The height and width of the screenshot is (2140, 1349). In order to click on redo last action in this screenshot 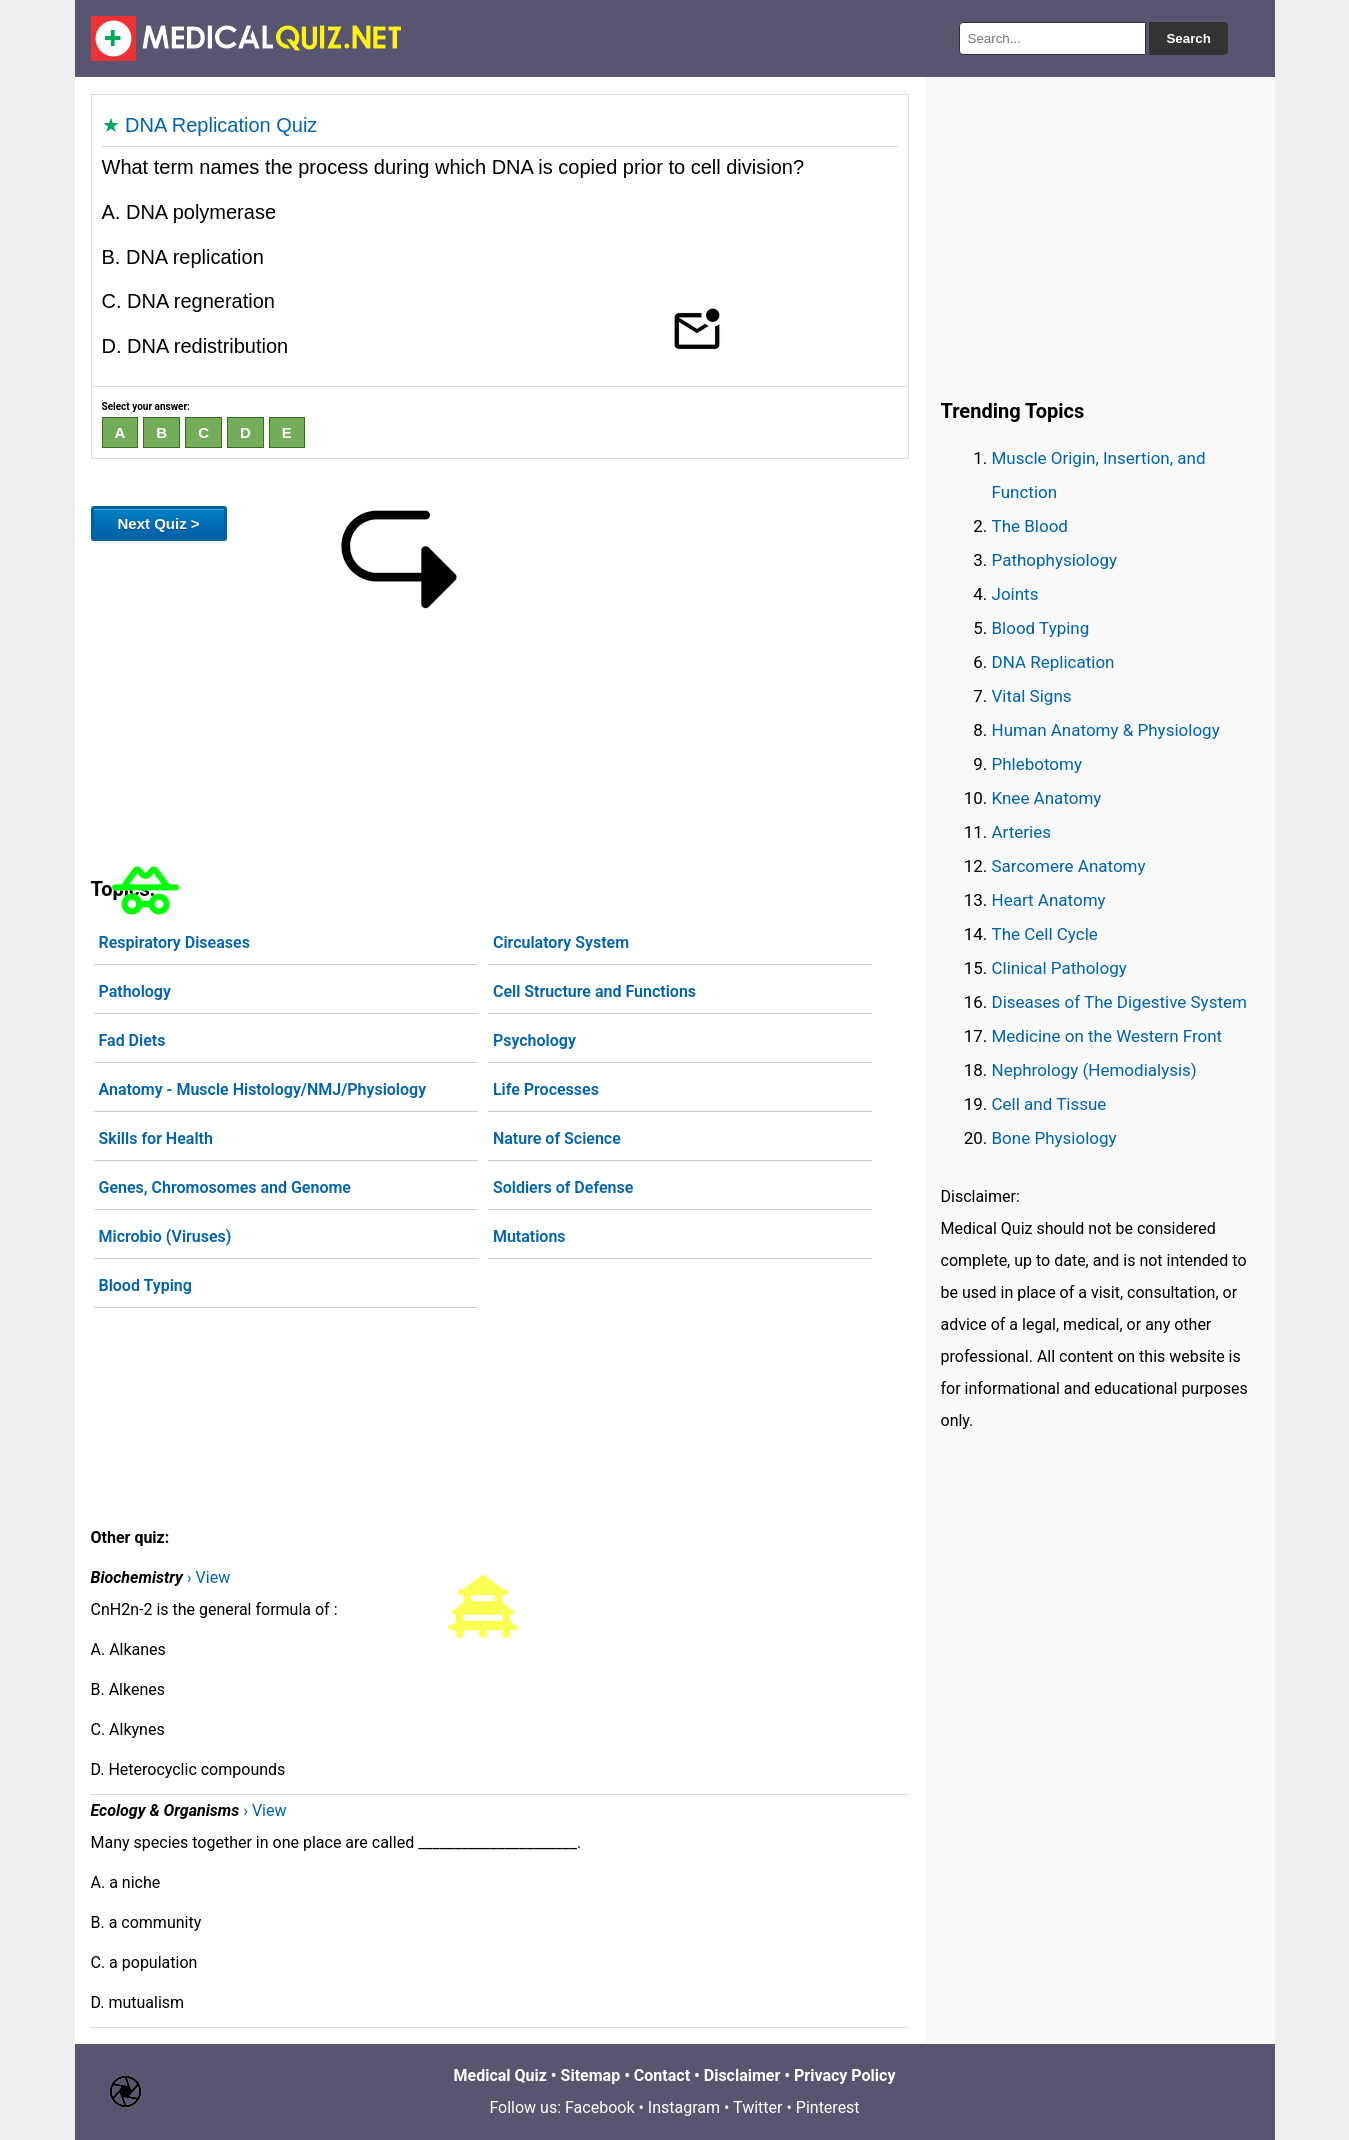, I will do `click(399, 555)`.